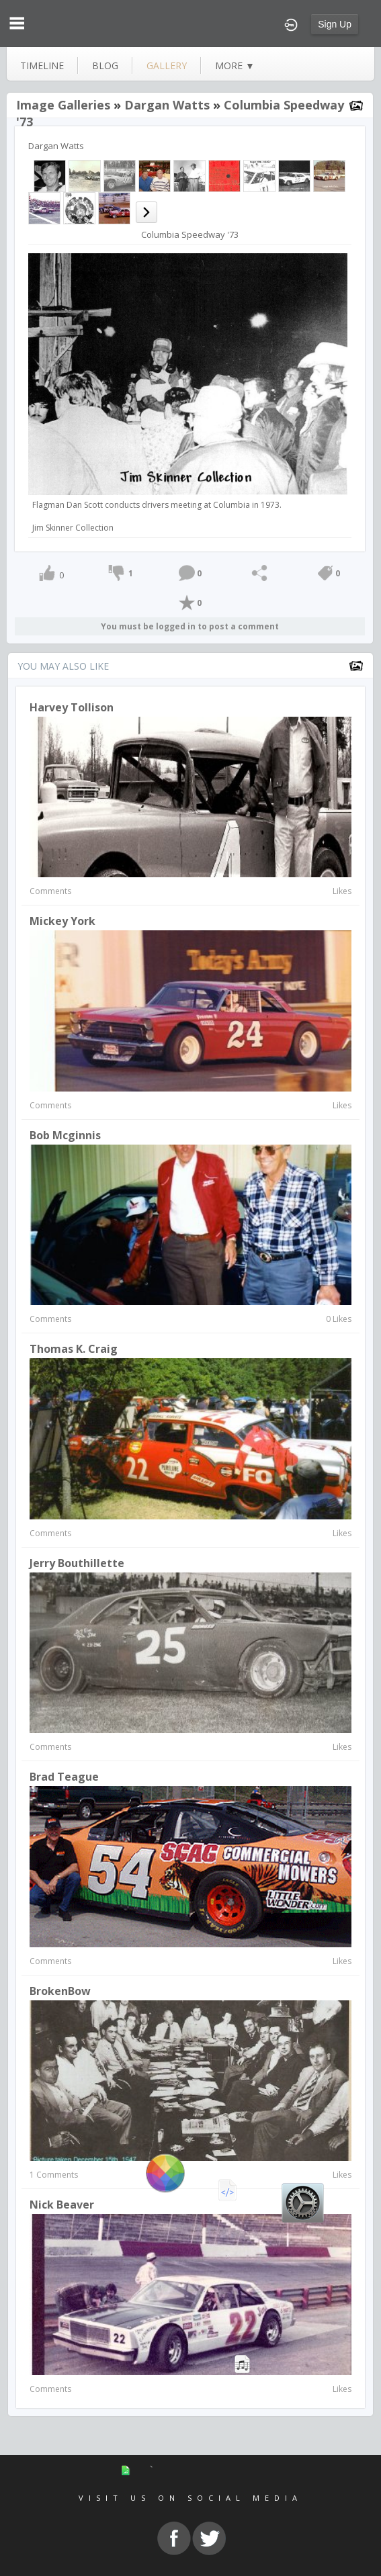 This screenshot has width=381, height=2576. Describe the element at coordinates (302, 2203) in the screenshot. I see `access advertising and privacy settings` at that location.